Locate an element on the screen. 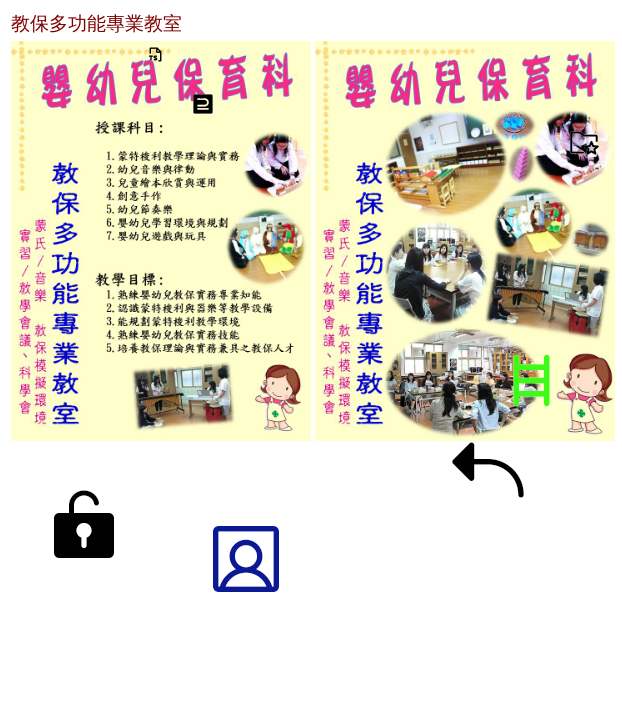 This screenshot has width=622, height=720. view user profile is located at coordinates (246, 559).